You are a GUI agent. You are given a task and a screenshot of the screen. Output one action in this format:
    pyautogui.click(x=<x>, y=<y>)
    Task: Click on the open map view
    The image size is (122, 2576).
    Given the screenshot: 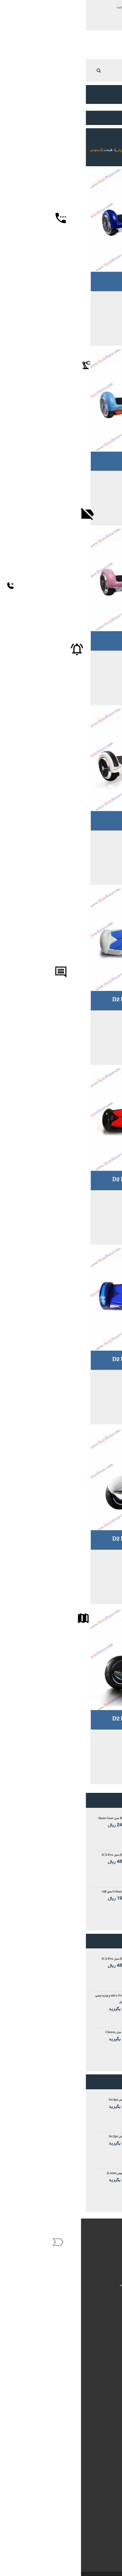 What is the action you would take?
    pyautogui.click(x=83, y=1618)
    